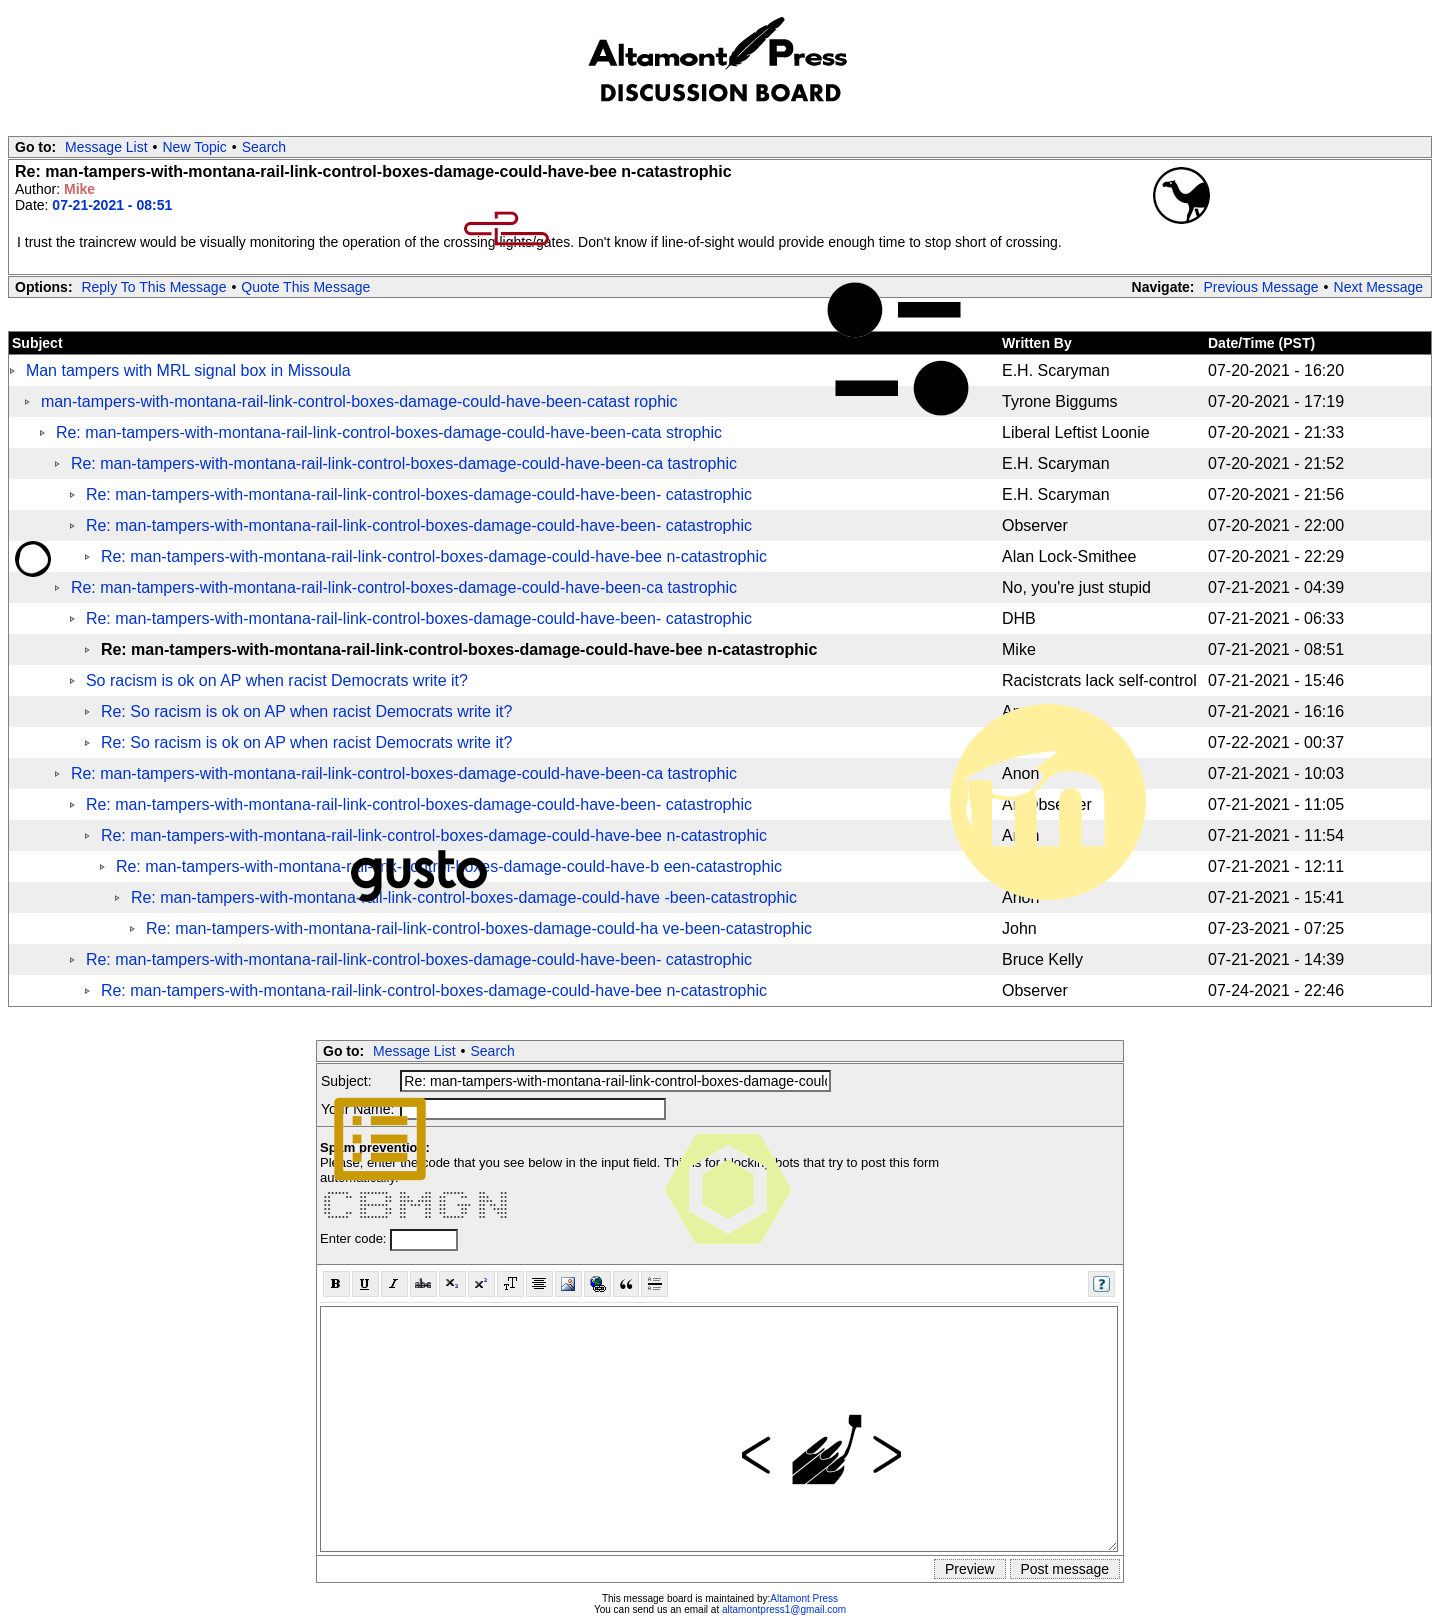  I want to click on UpCloud cloud hosting service logo, so click(506, 228).